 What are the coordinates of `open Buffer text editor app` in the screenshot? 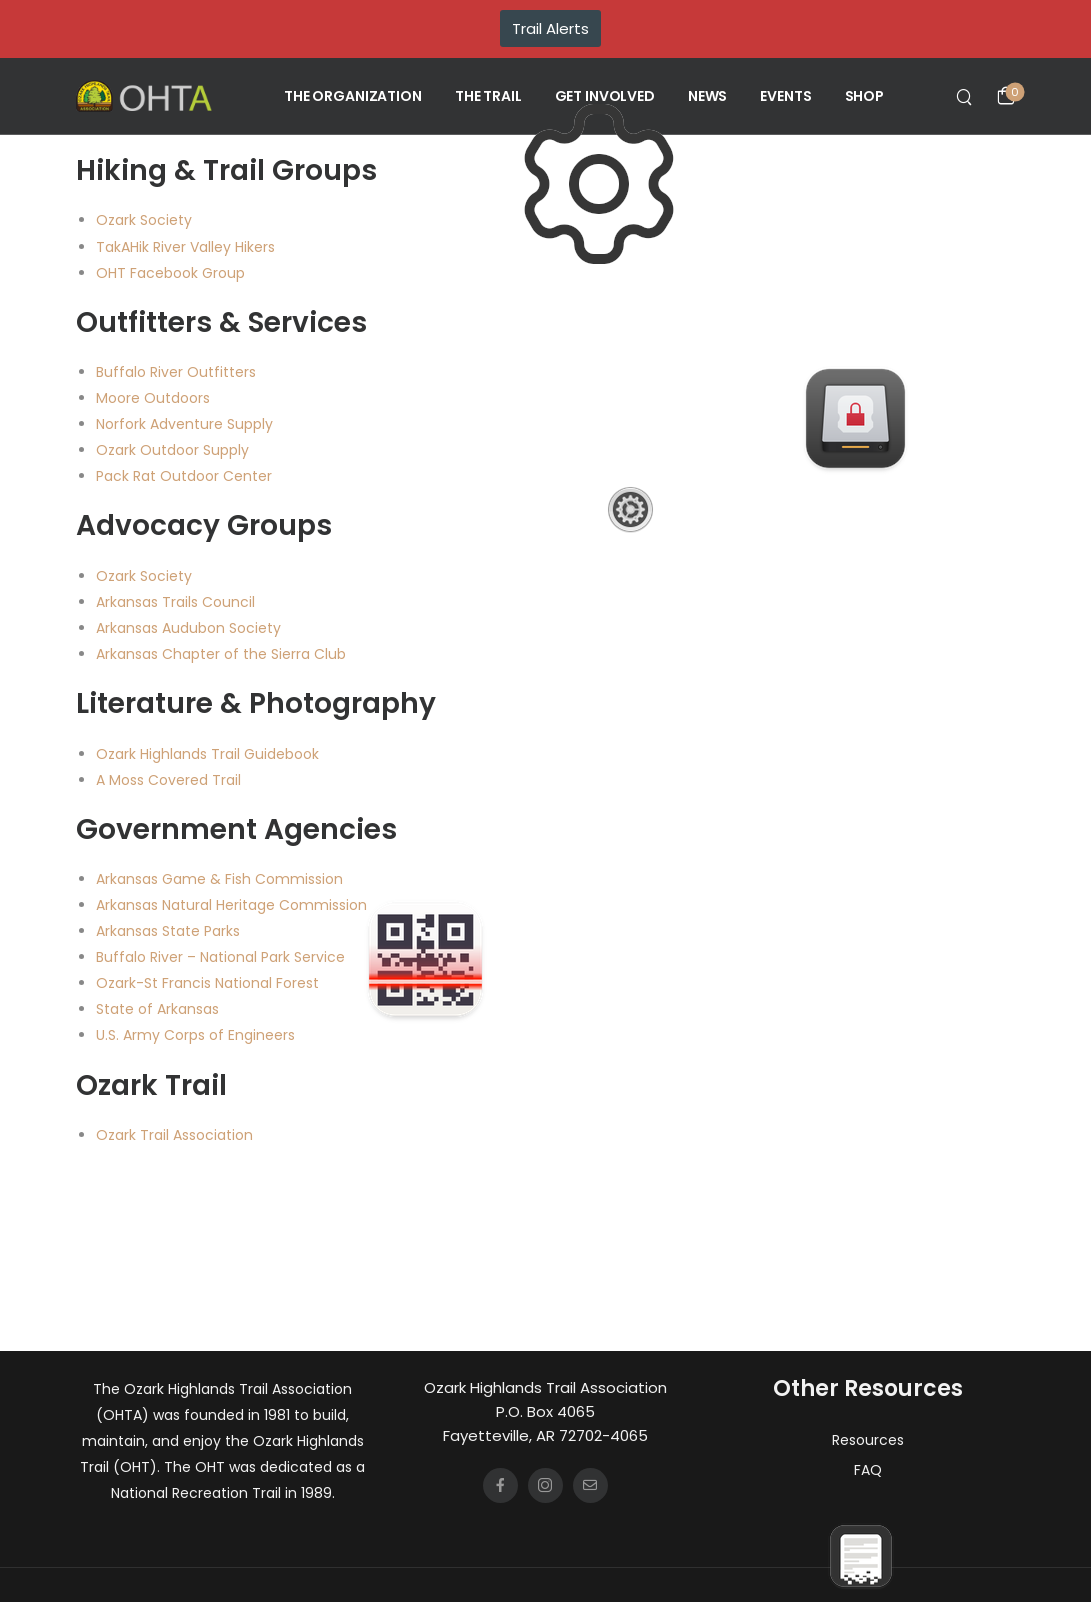 It's located at (861, 1556).